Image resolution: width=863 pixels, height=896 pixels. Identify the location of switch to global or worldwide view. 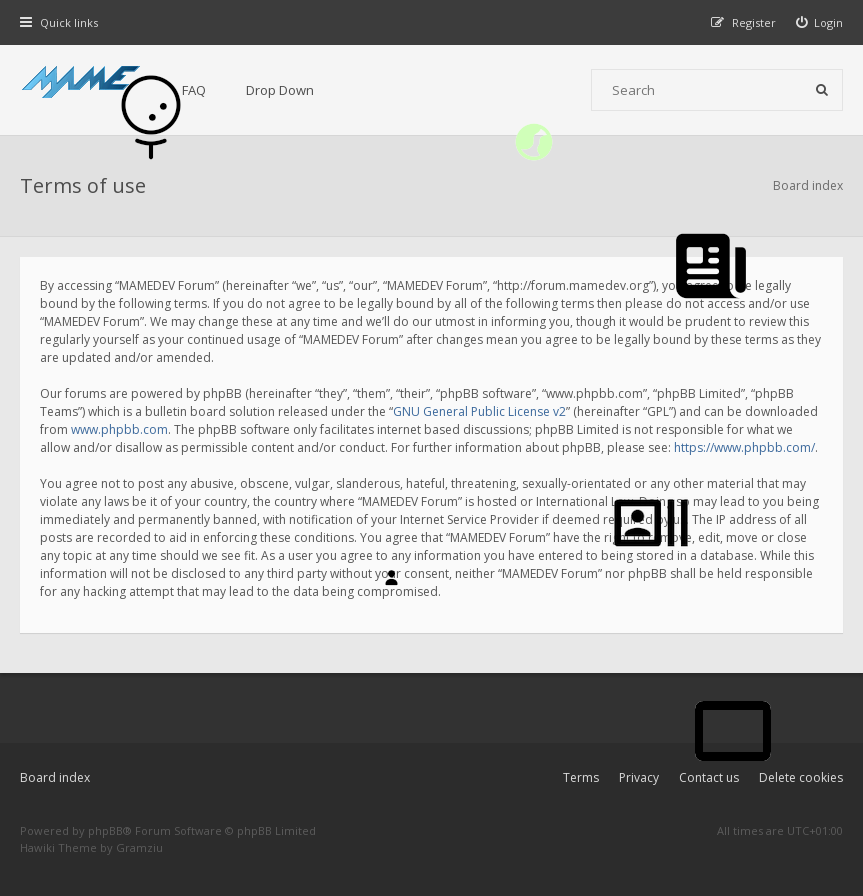
(534, 142).